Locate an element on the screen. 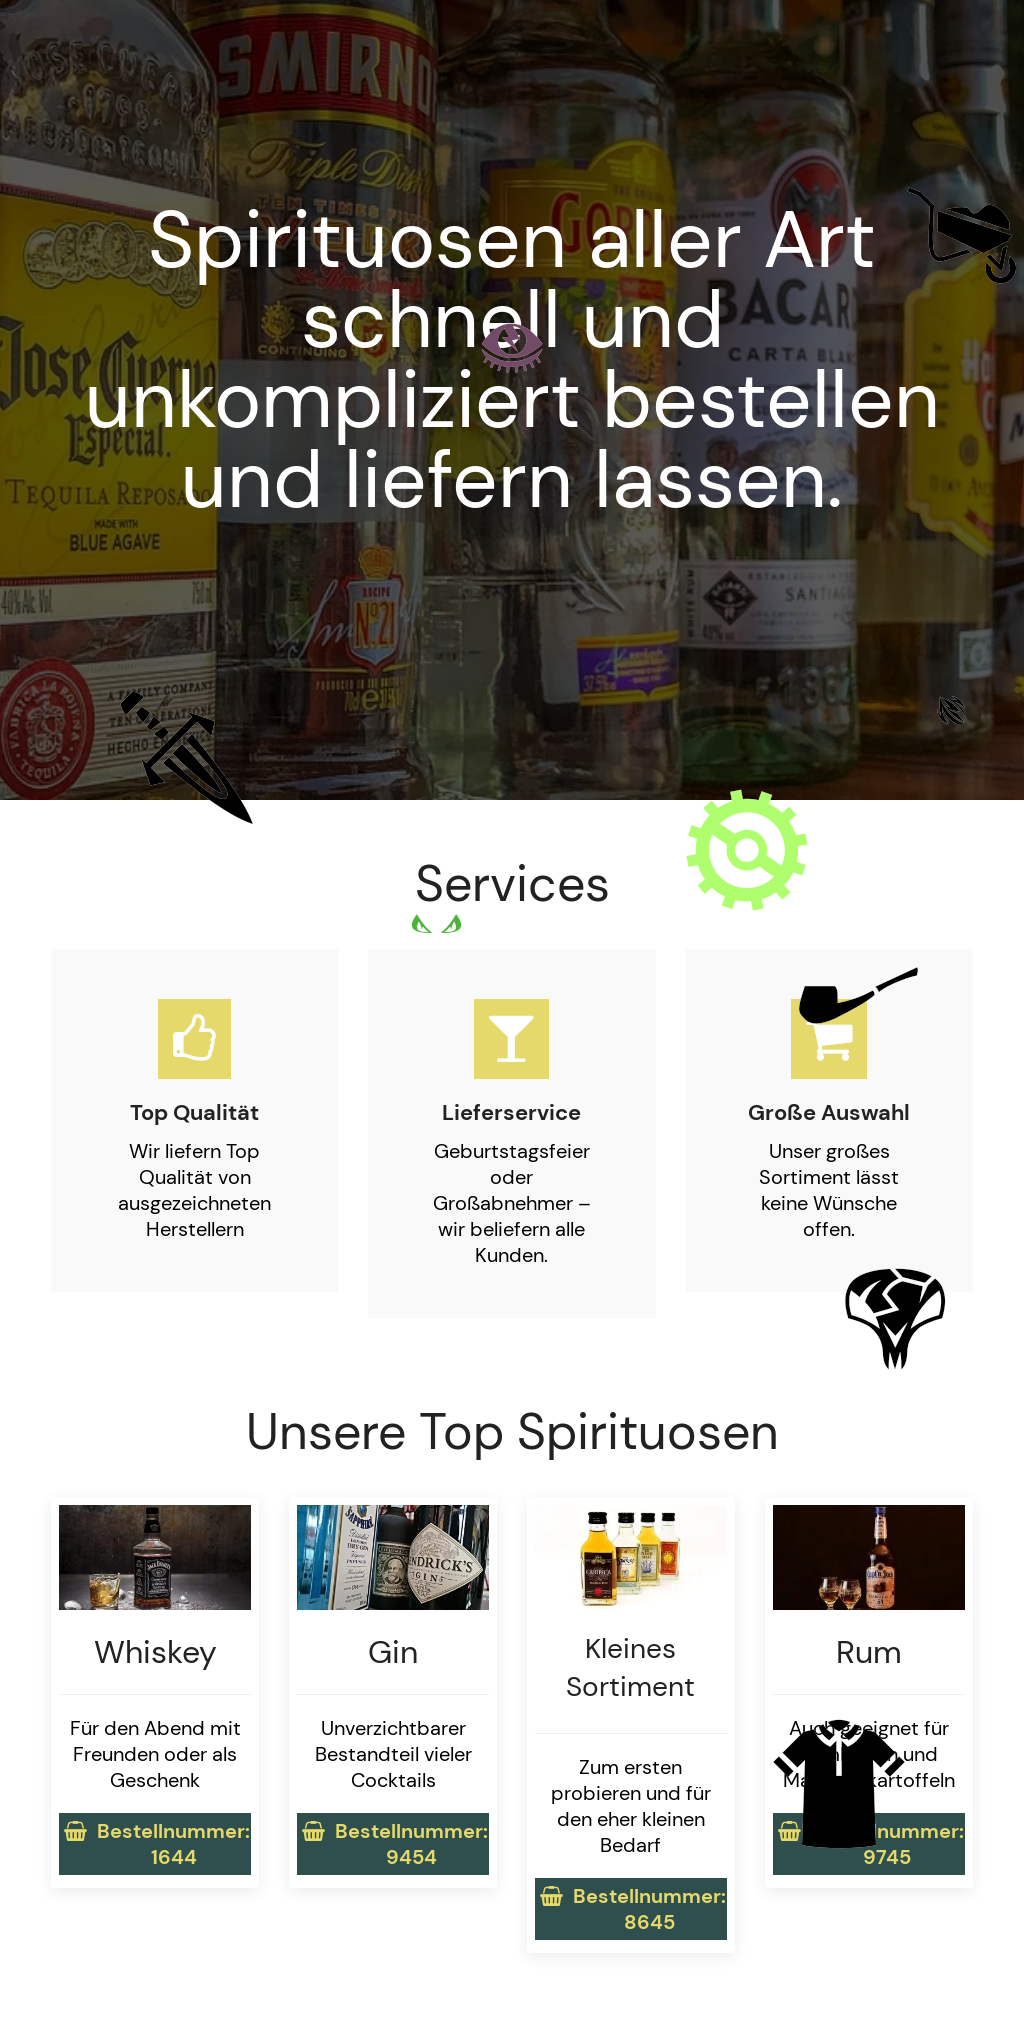  browse clothing or apparel category is located at coordinates (839, 1784).